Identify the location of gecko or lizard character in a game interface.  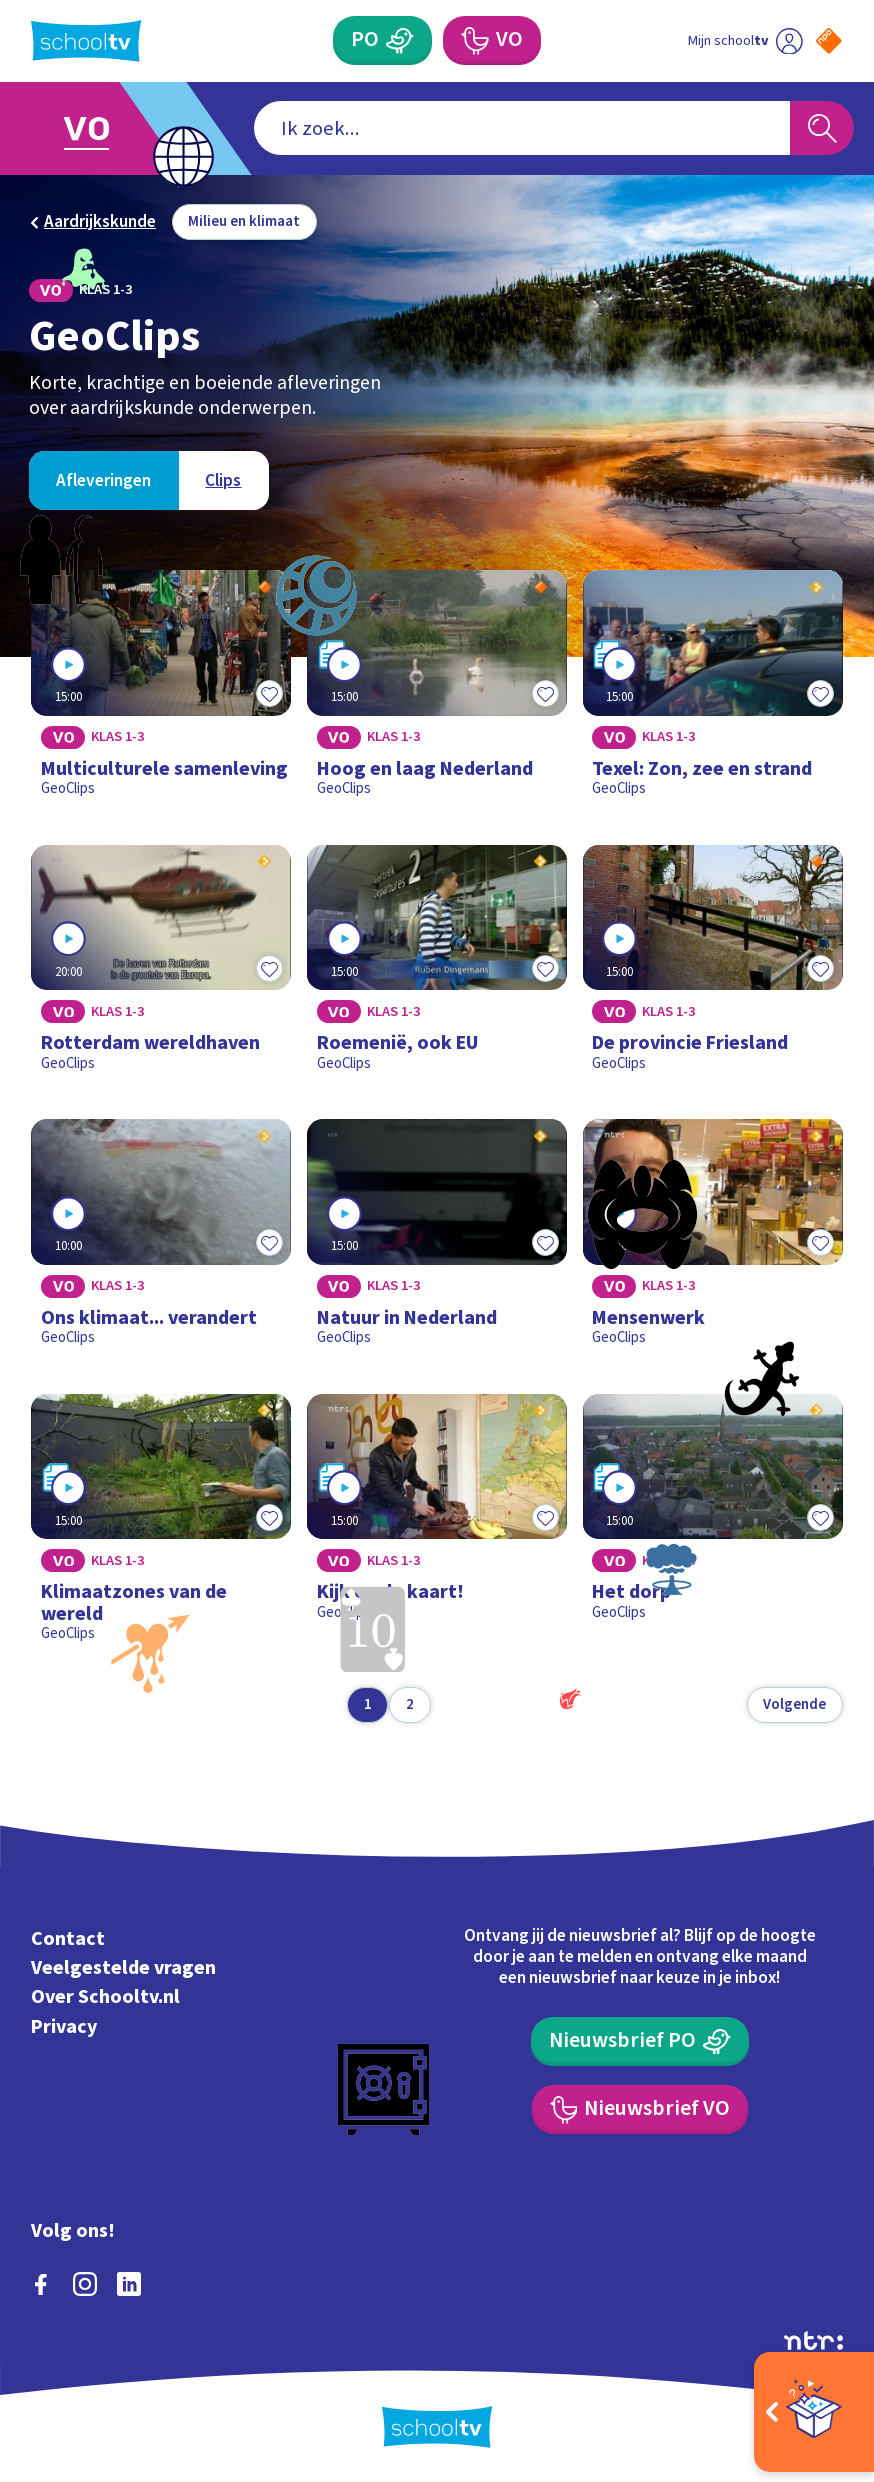
(761, 1378).